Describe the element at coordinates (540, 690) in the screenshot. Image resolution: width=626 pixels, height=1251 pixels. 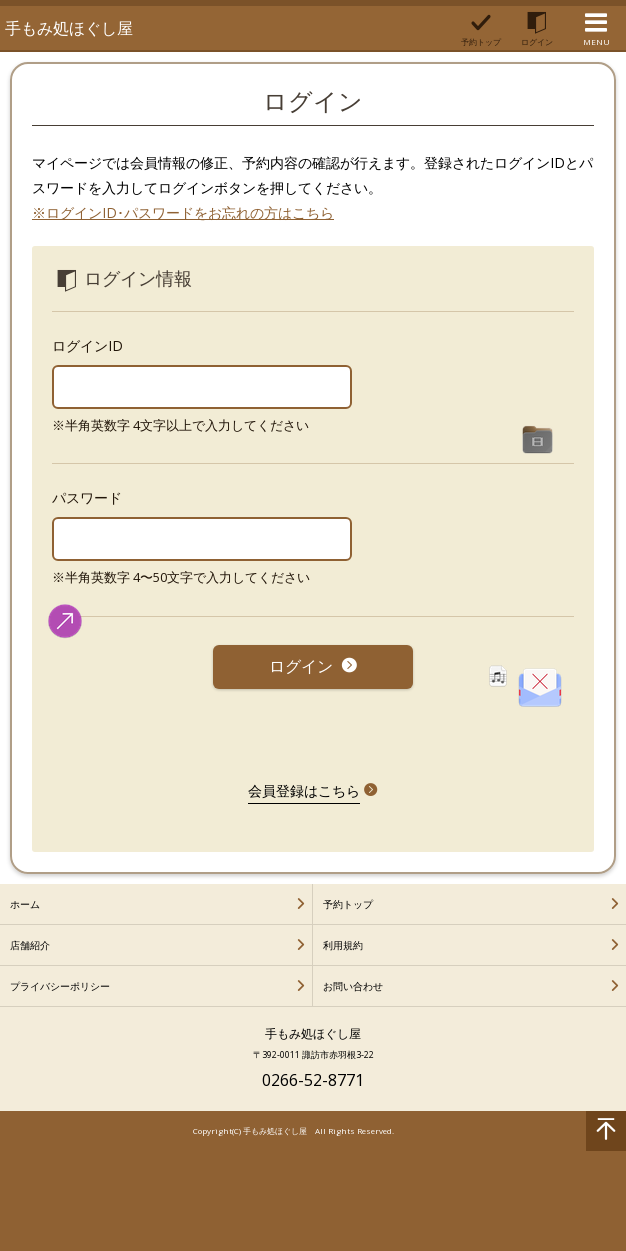
I see `mark email as spam or junk` at that location.